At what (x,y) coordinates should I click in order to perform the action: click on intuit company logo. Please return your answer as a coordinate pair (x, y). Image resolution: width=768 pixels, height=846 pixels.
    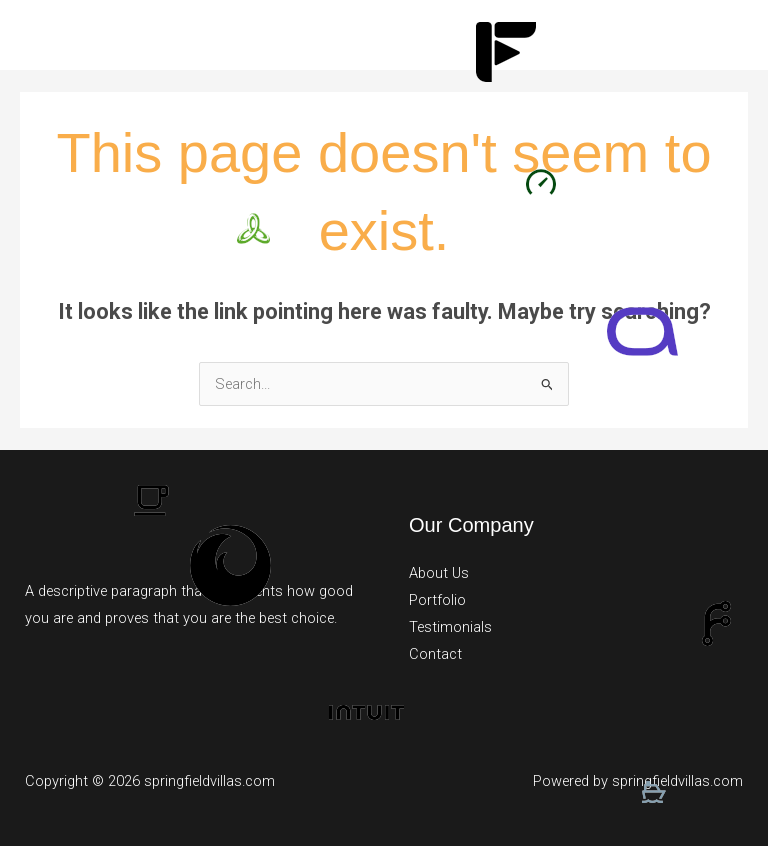
    Looking at the image, I should click on (366, 712).